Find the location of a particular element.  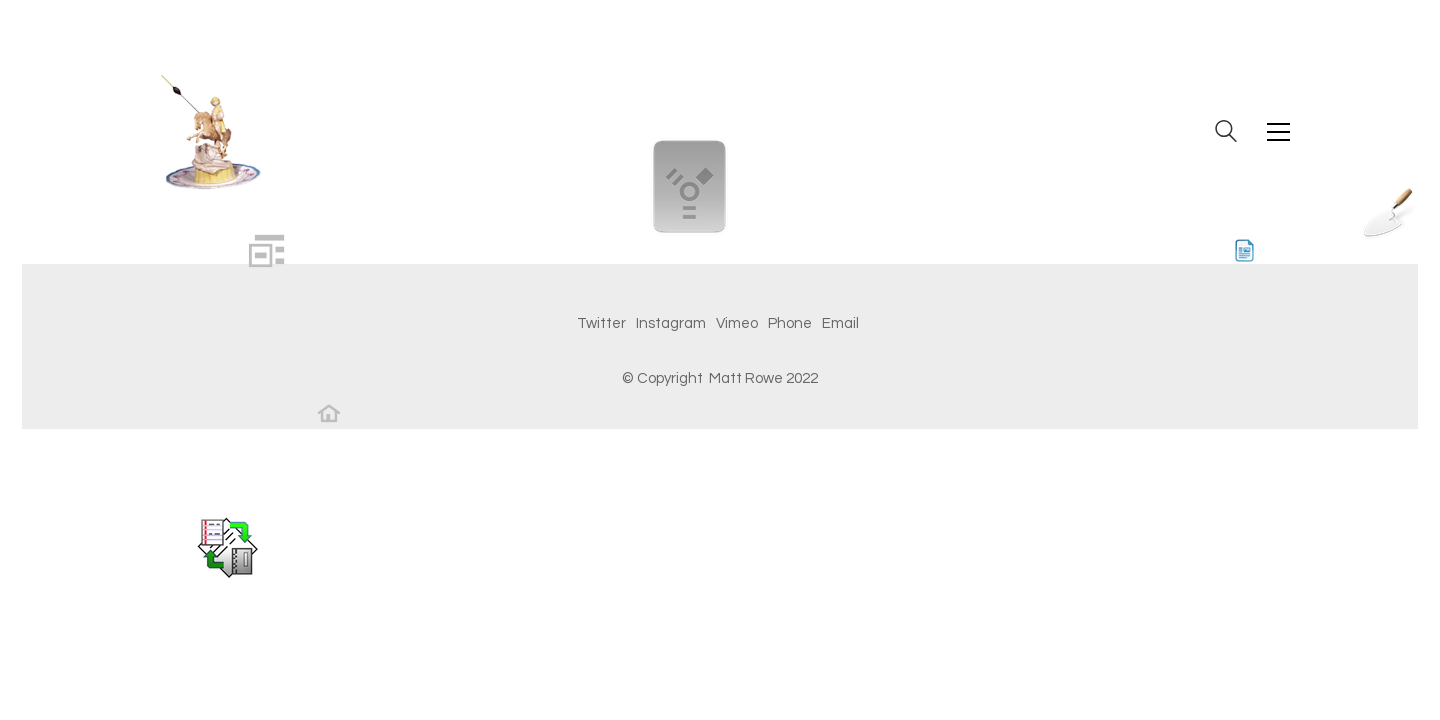

navigate to home screen is located at coordinates (329, 414).